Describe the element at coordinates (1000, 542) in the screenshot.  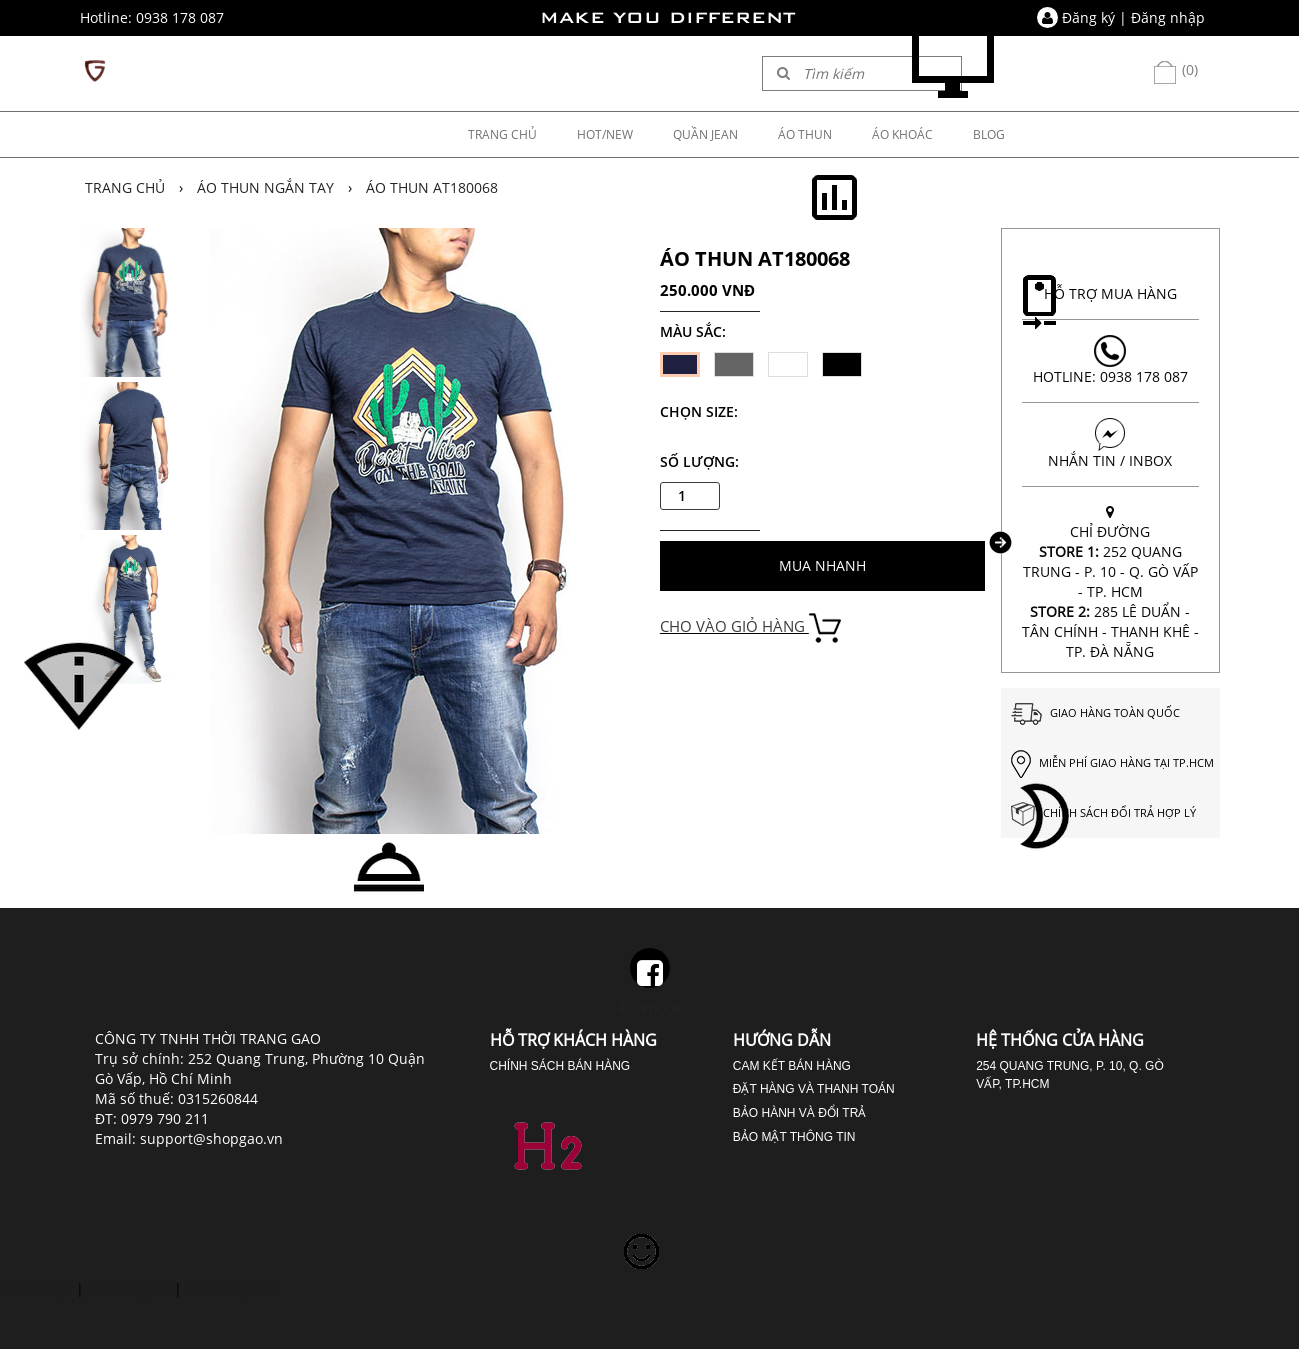
I see `proceed to the next step` at that location.